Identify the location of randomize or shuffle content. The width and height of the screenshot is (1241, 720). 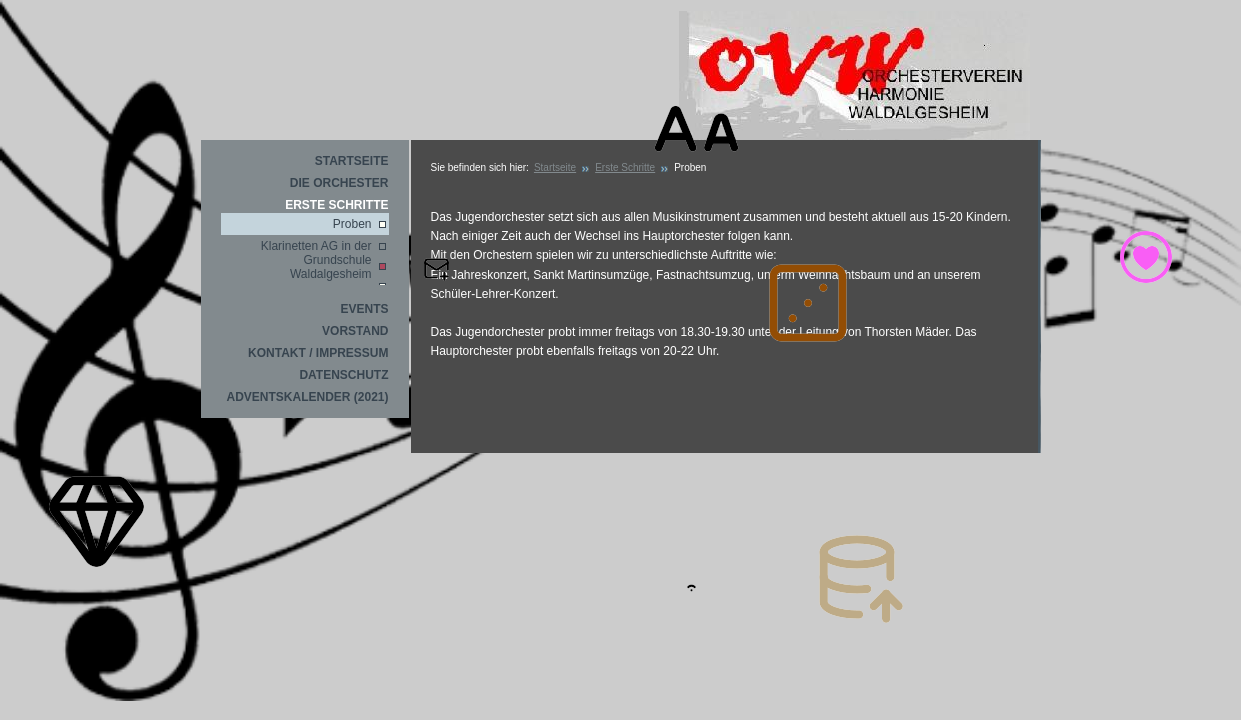
(808, 303).